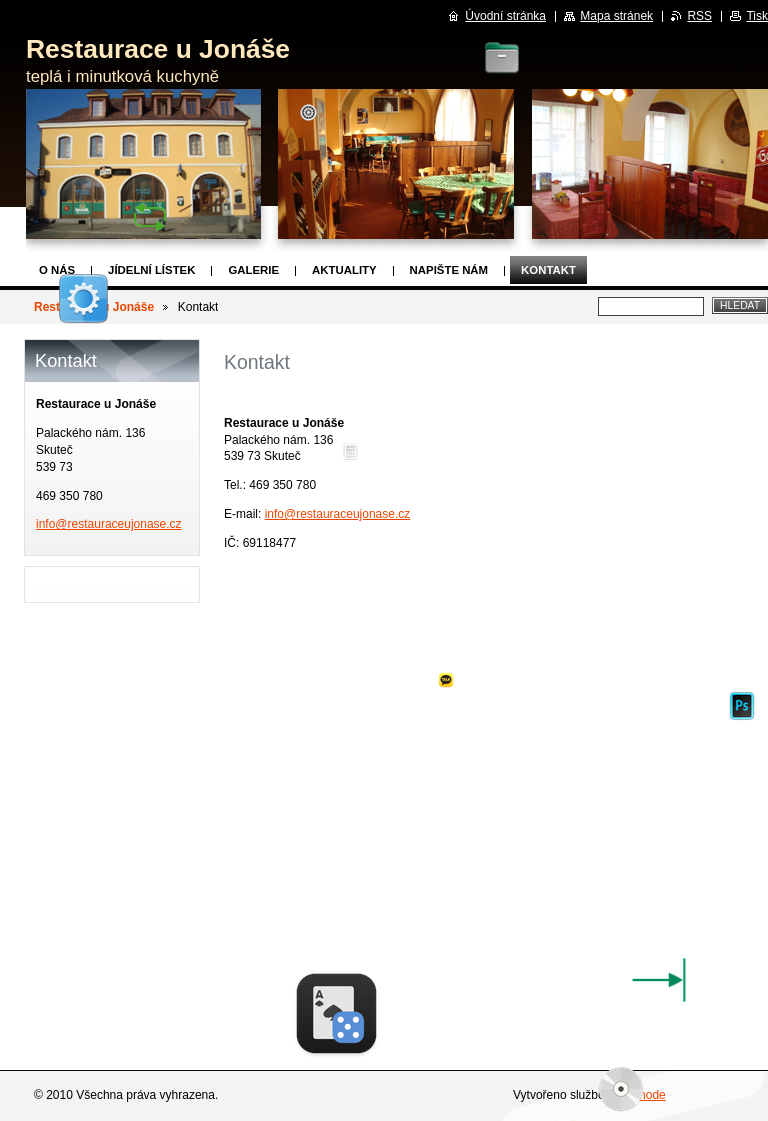 The image size is (768, 1121). What do you see at coordinates (502, 57) in the screenshot?
I see `open the file manager` at bounding box center [502, 57].